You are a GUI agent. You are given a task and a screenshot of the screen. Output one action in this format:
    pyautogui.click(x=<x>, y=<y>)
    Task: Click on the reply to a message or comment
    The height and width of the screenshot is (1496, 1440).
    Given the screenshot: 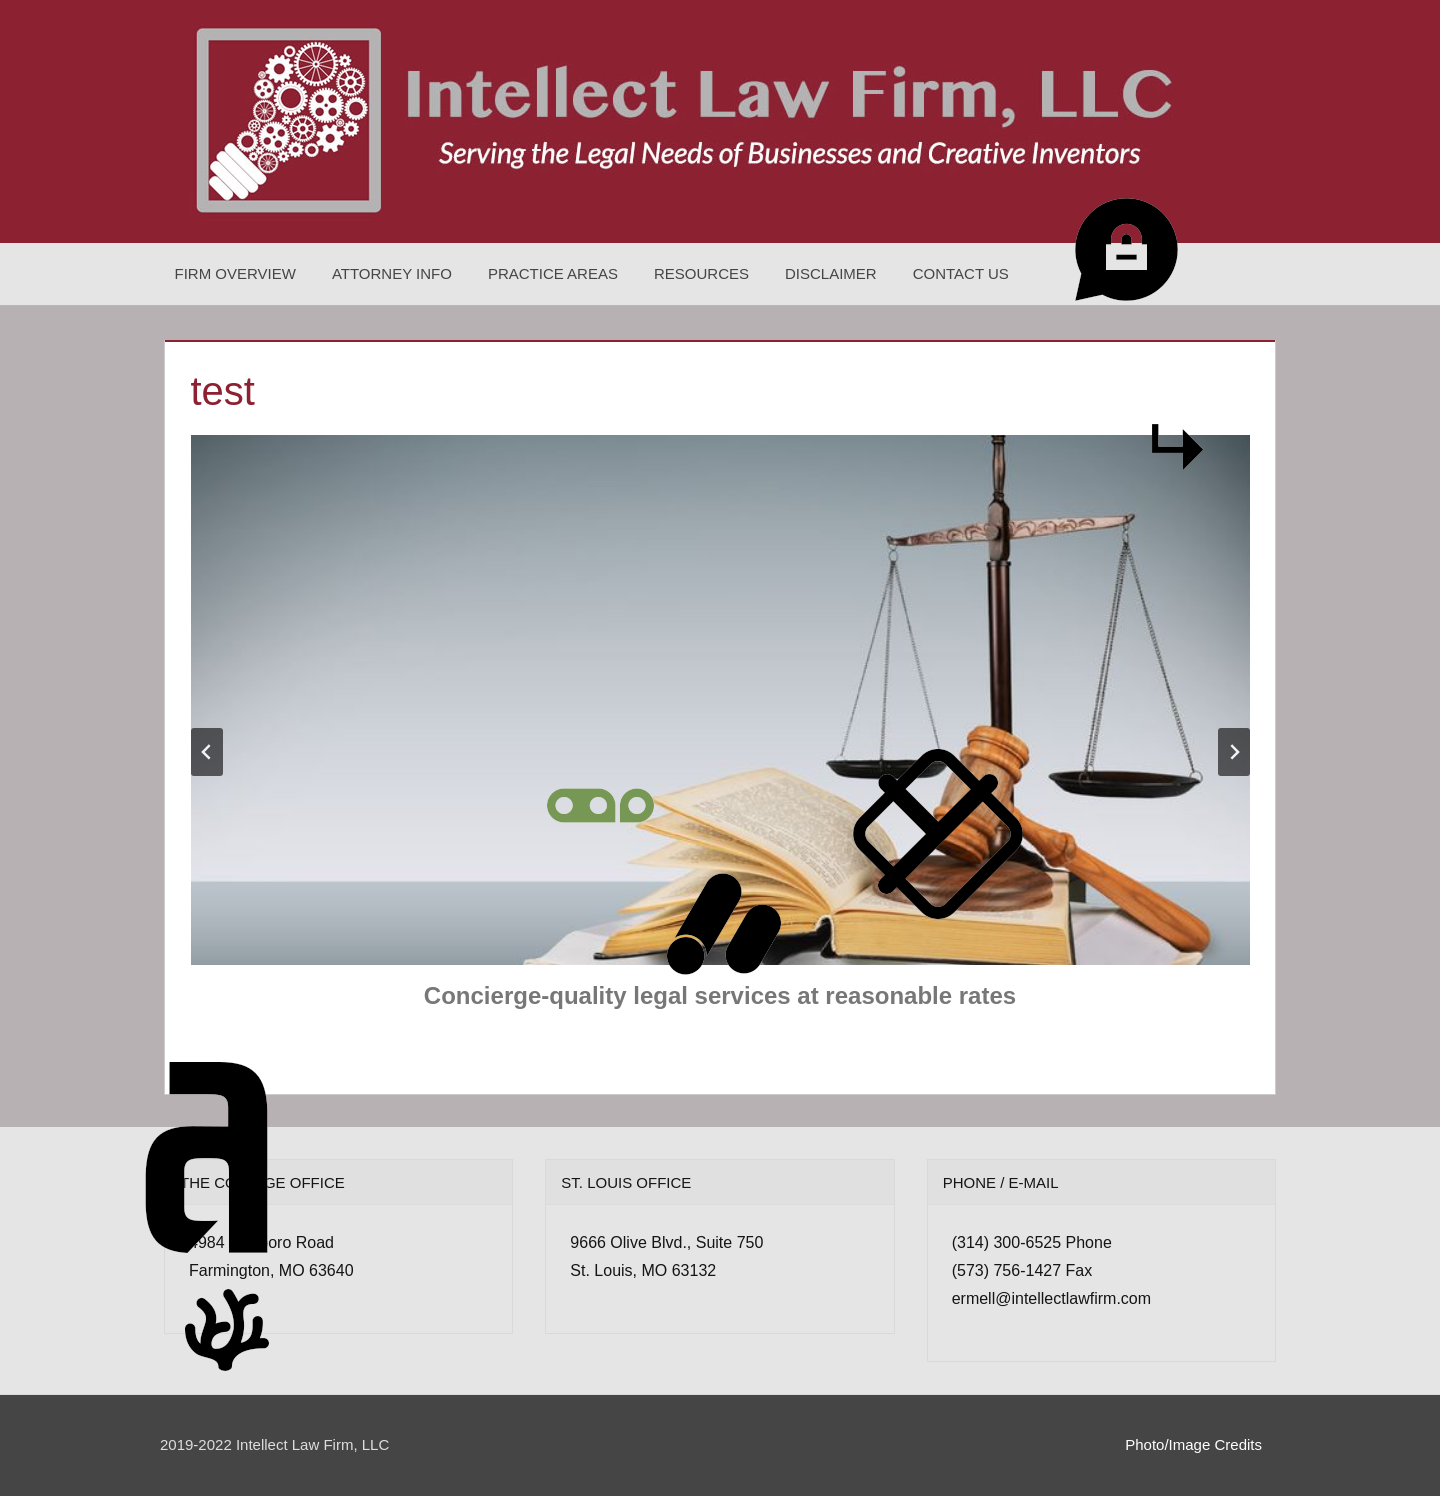 What is the action you would take?
    pyautogui.click(x=1174, y=446)
    